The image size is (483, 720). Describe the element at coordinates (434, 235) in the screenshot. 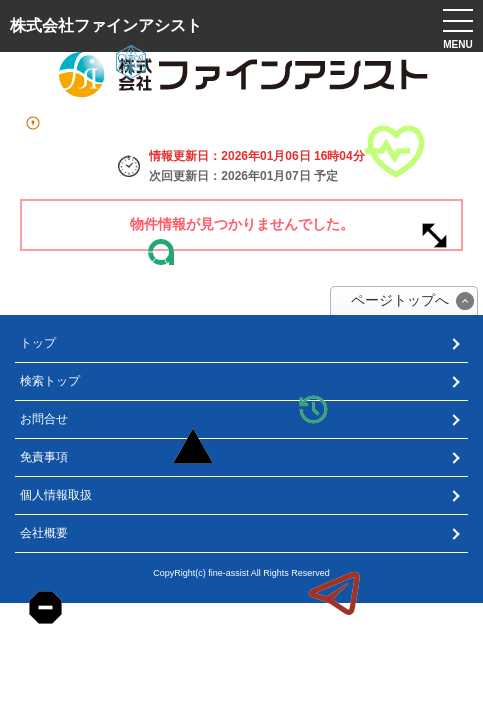

I see `expand content diagonally` at that location.